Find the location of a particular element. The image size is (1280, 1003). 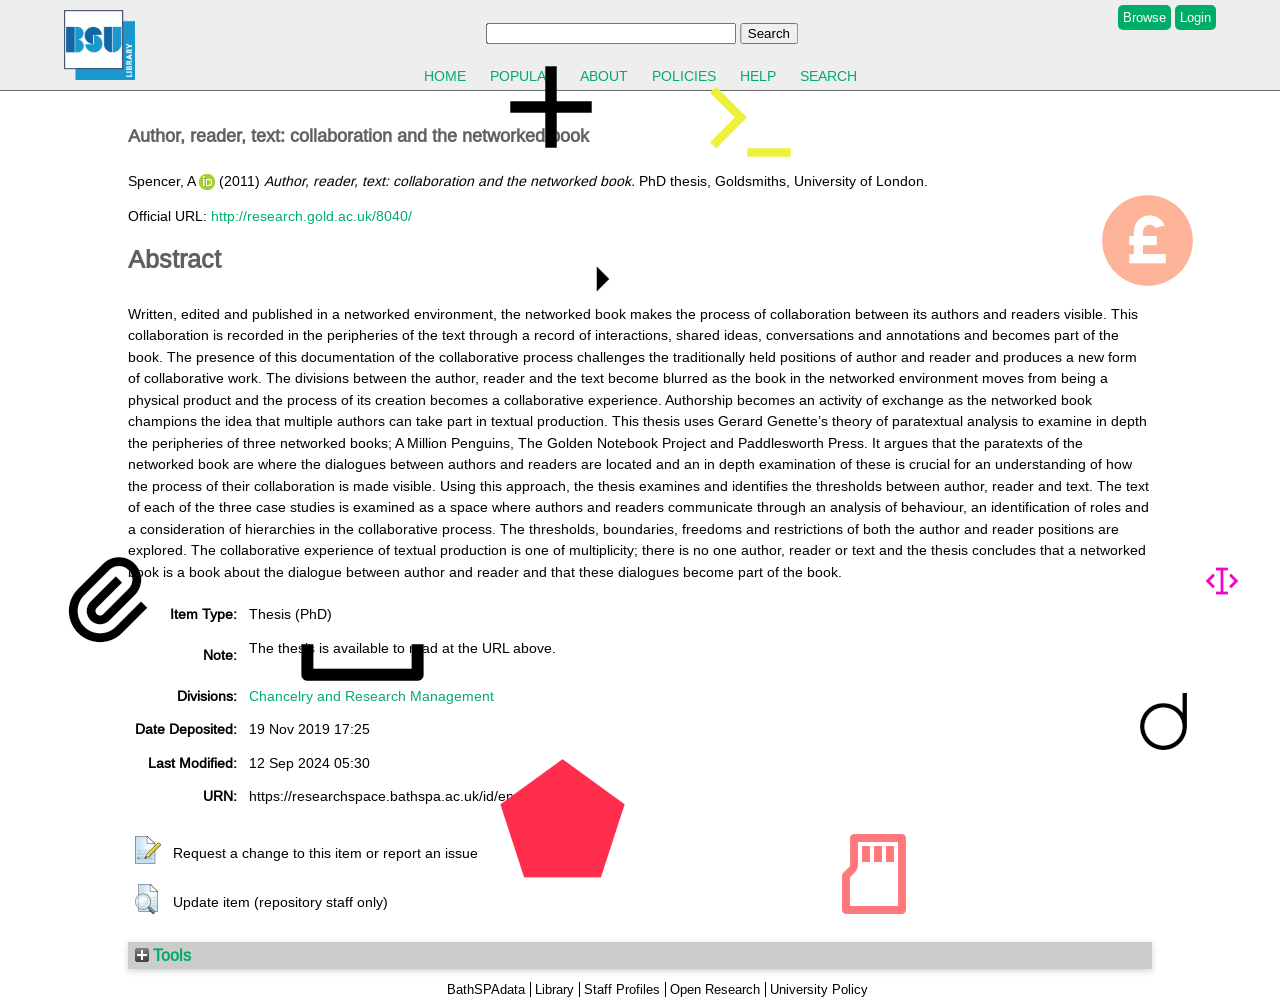

open command line interface is located at coordinates (751, 117).